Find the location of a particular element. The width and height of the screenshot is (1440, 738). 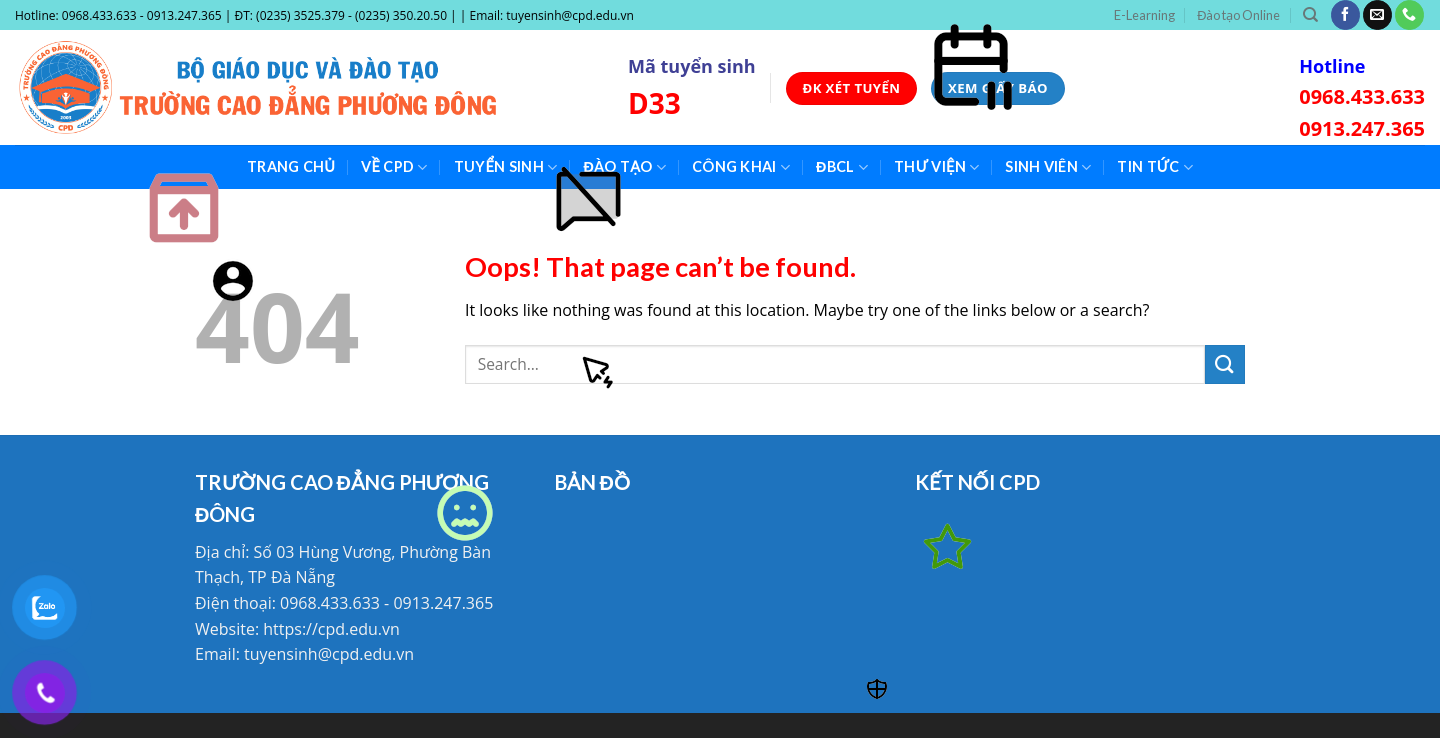

access your profile or account settings is located at coordinates (233, 281).